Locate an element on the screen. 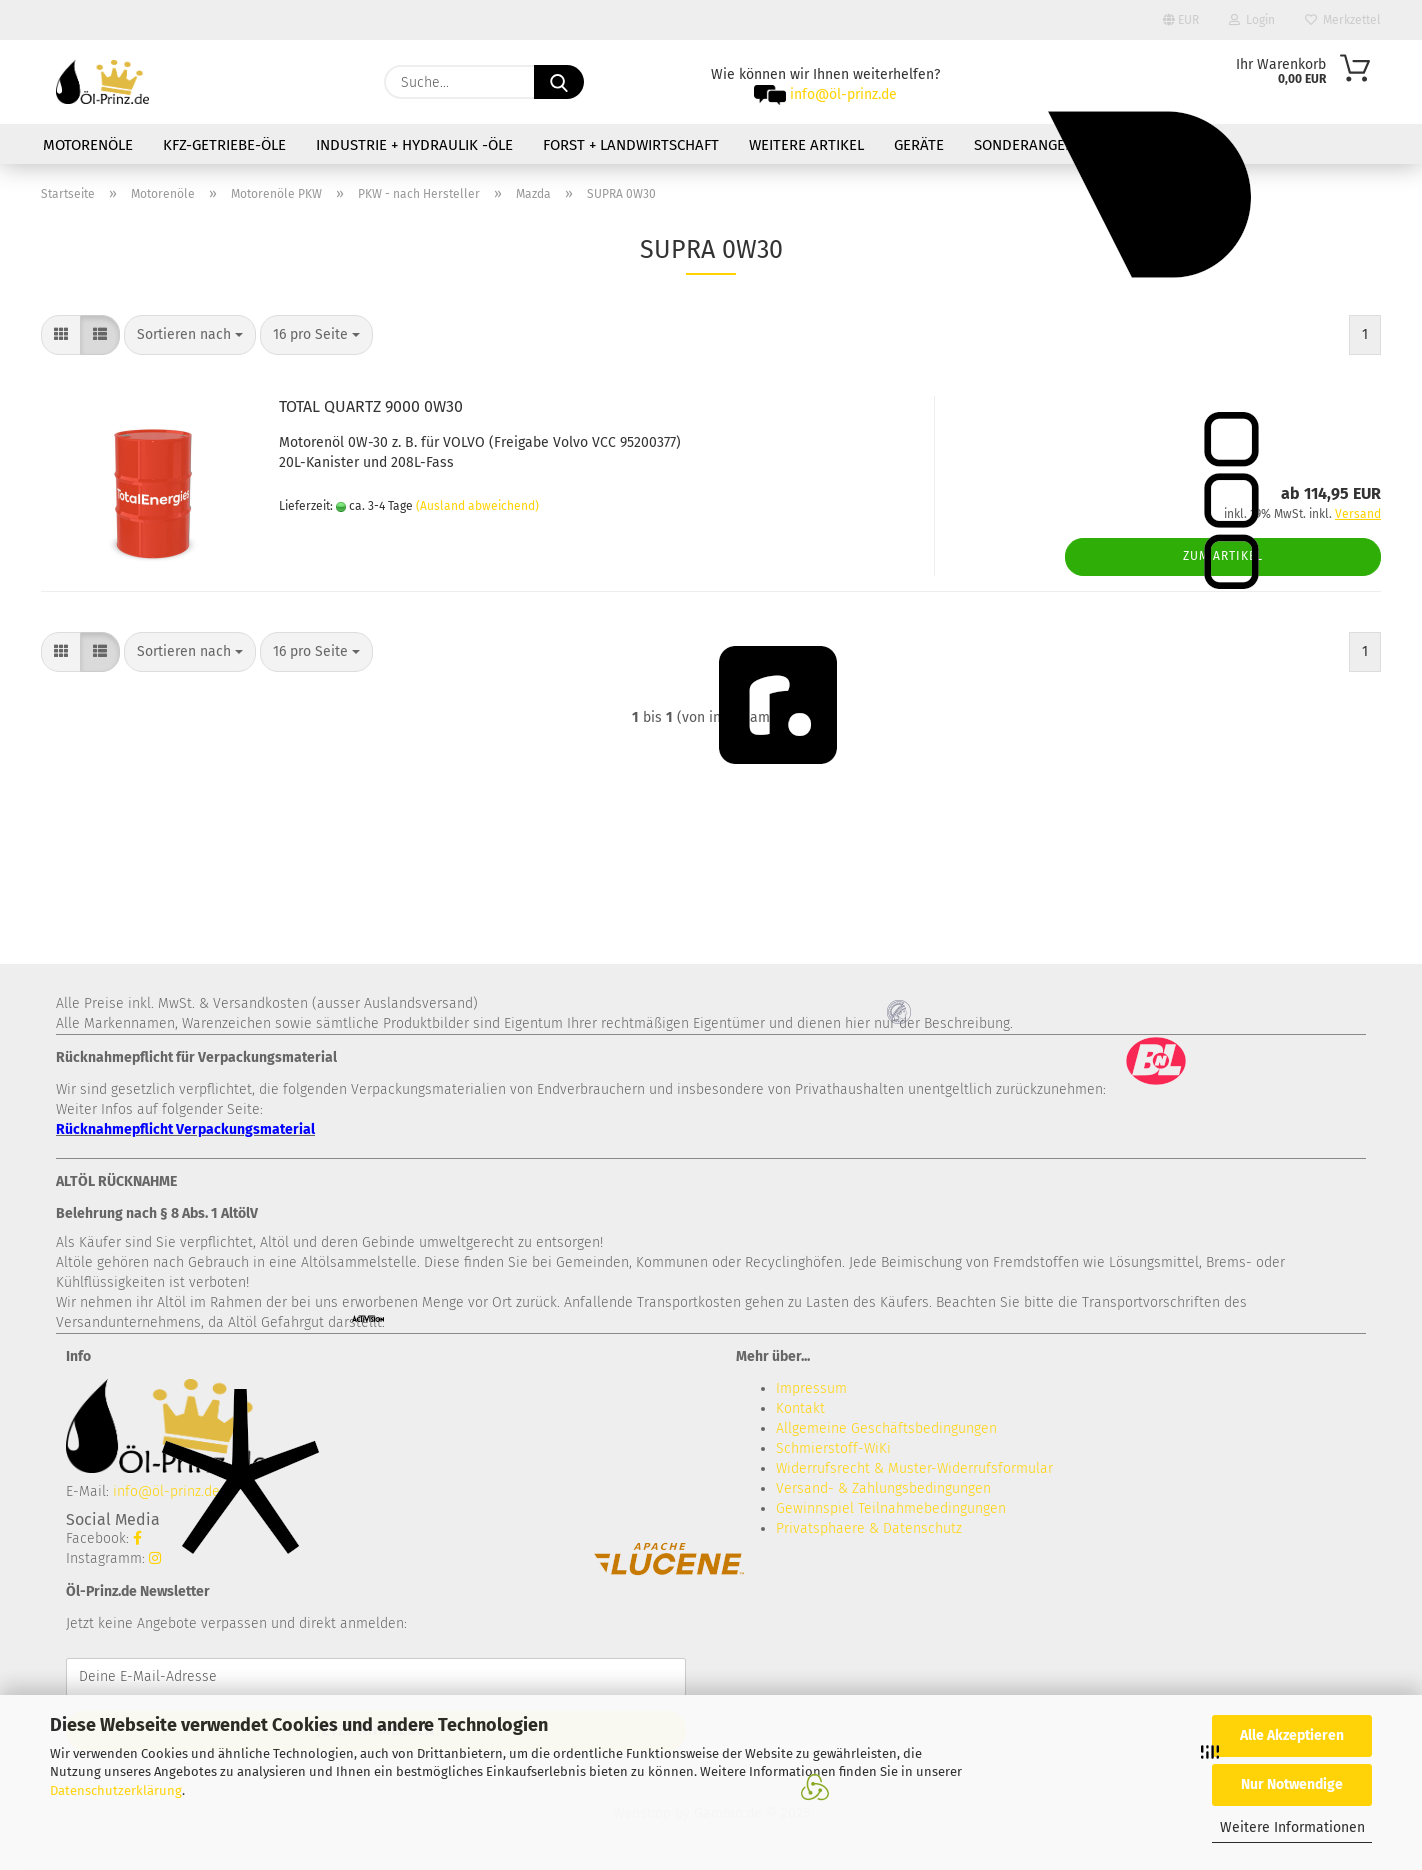  Redux state management library logo is located at coordinates (815, 1787).